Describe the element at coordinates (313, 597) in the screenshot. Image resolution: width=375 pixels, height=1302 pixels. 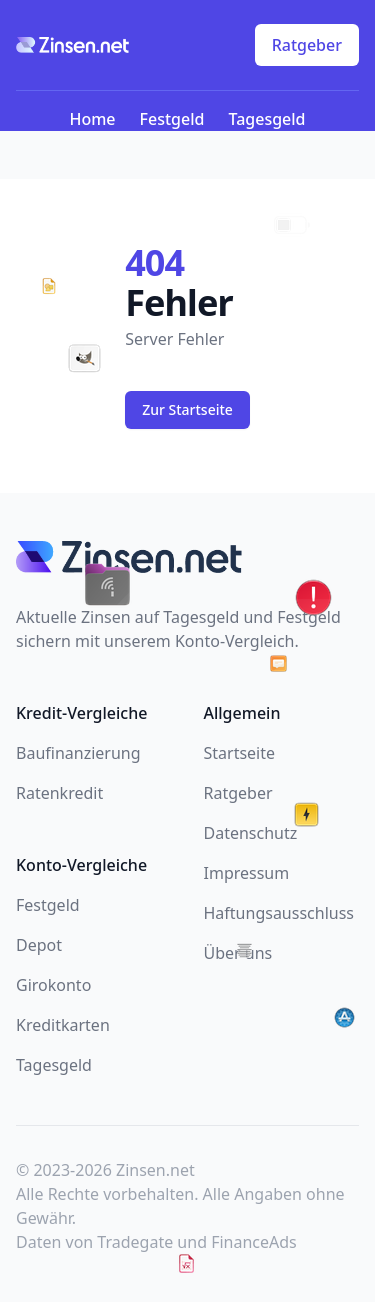
I see `indicates a warning or caution message` at that location.